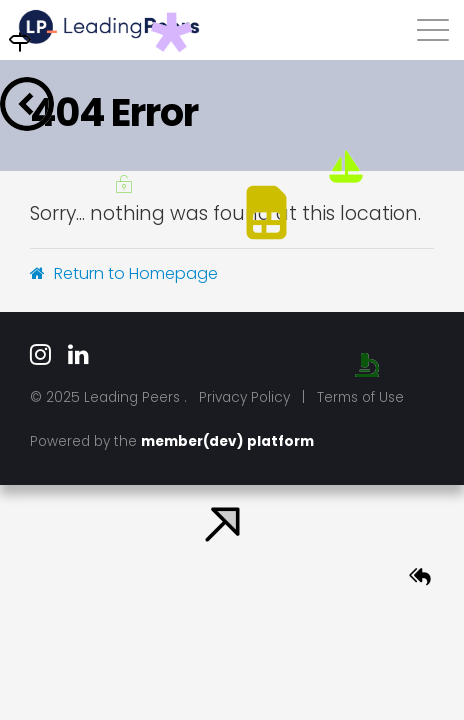 This screenshot has height=720, width=464. I want to click on navigate to sailing or boating features, so click(346, 166).